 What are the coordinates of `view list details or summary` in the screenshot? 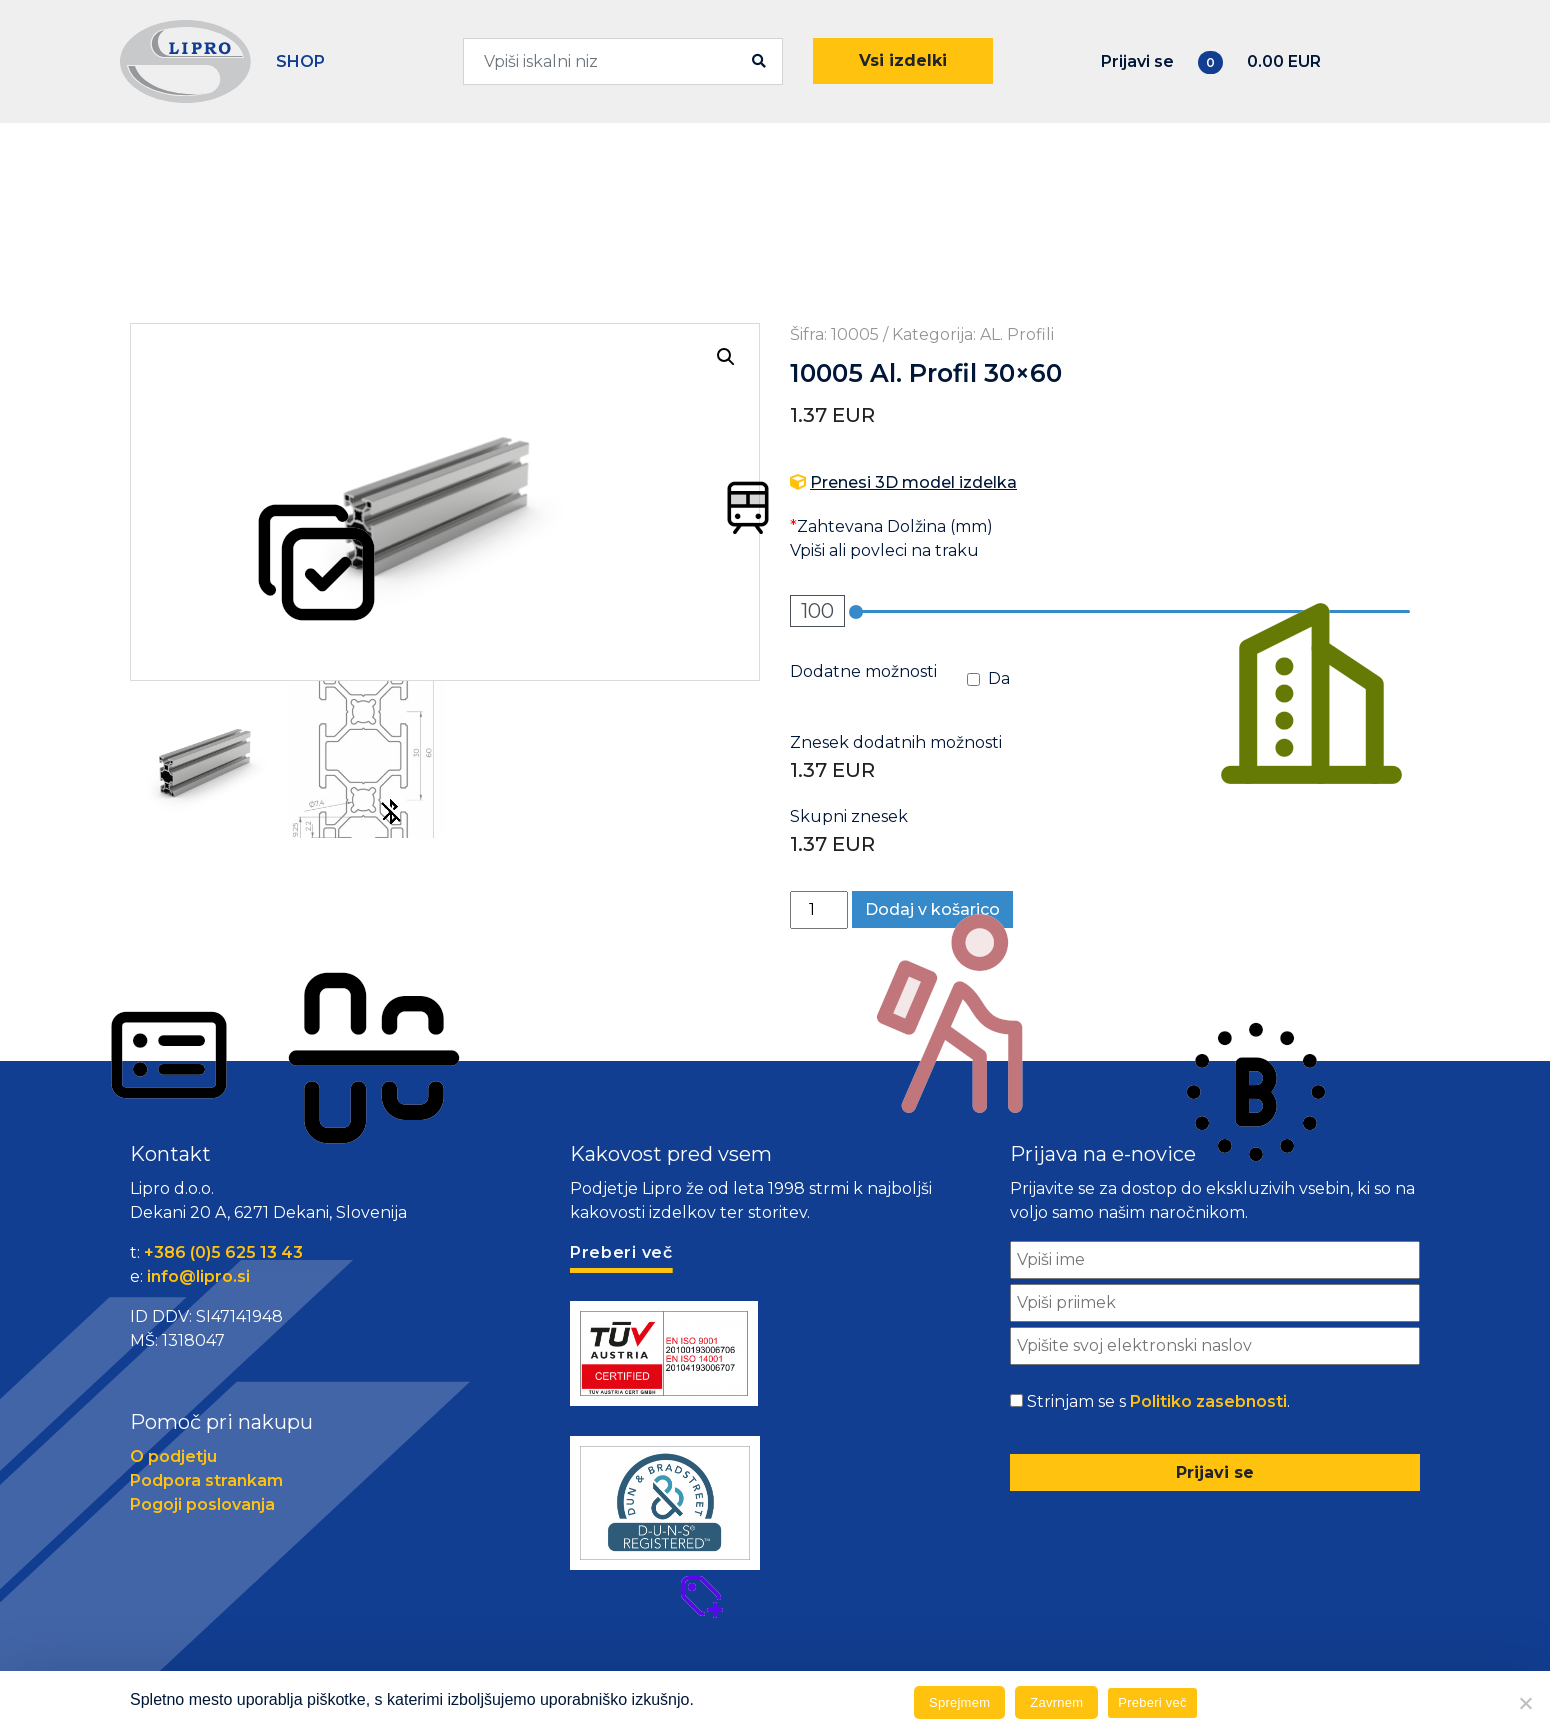 It's located at (169, 1055).